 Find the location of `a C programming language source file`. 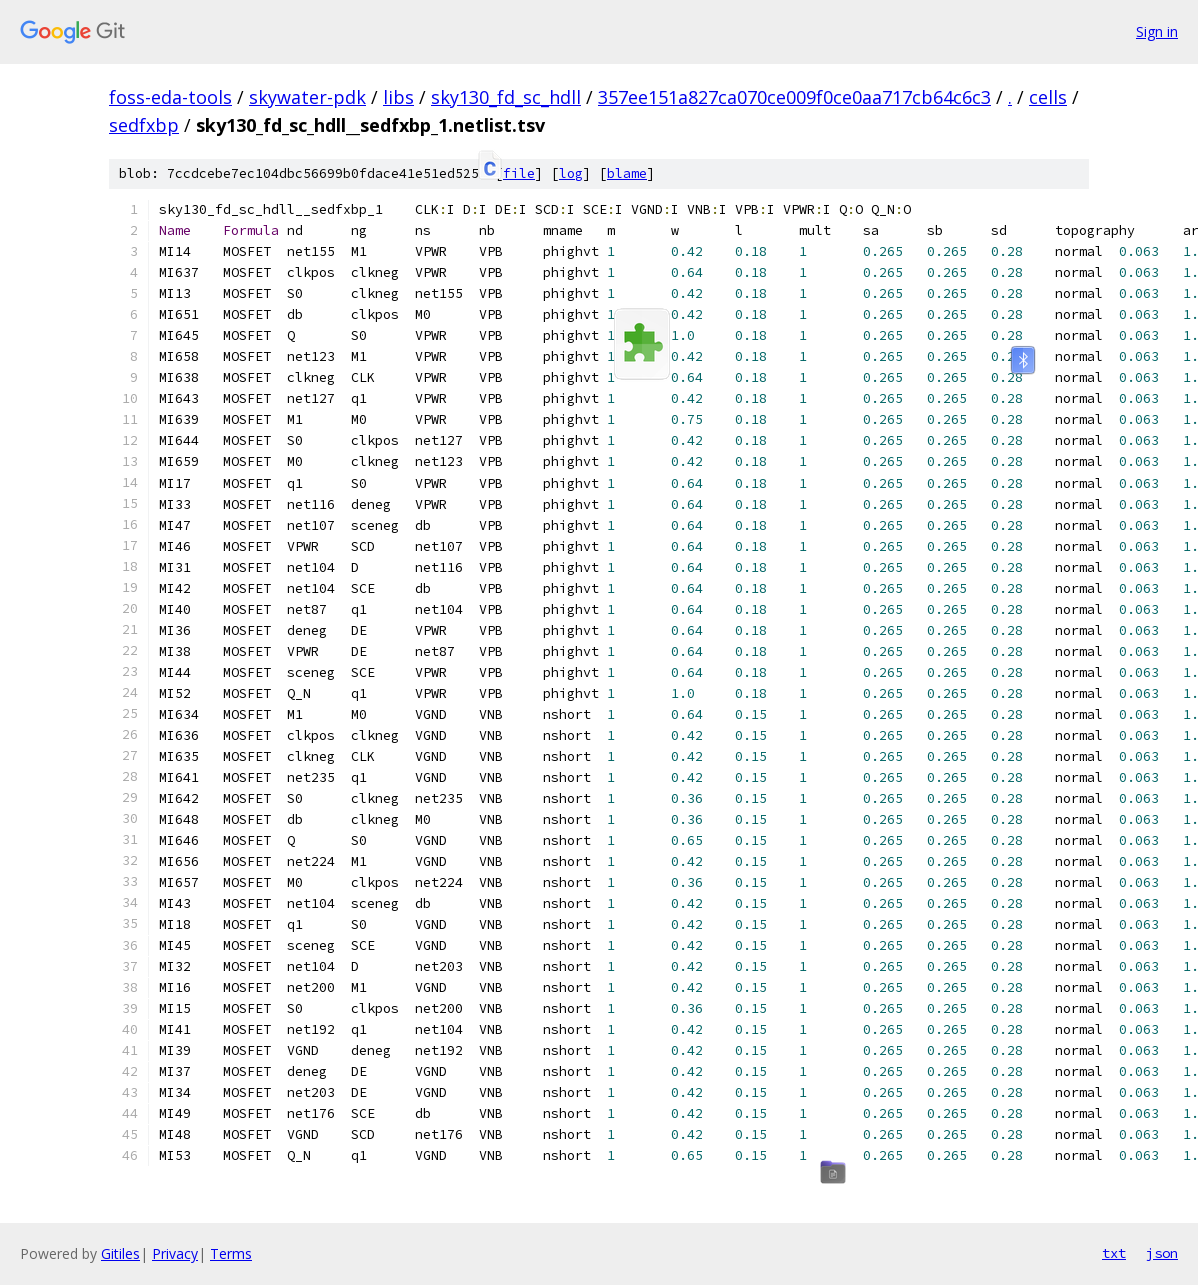

a C programming language source file is located at coordinates (490, 165).